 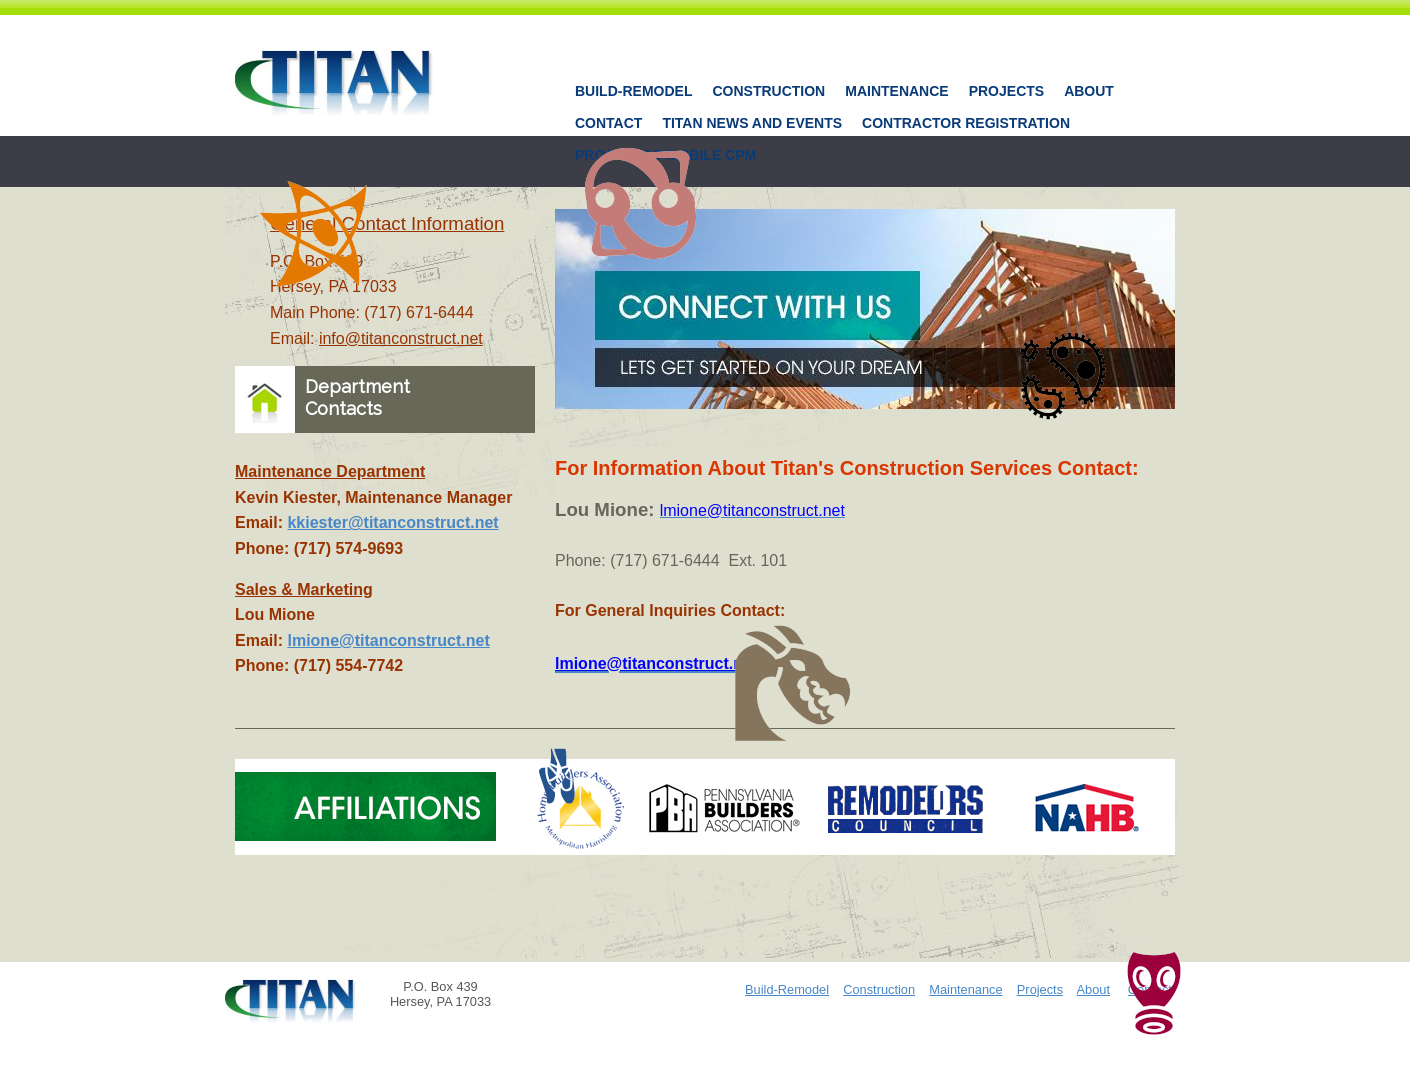 I want to click on indicates a flexible or customizable reward/rating, so click(x=312, y=234).